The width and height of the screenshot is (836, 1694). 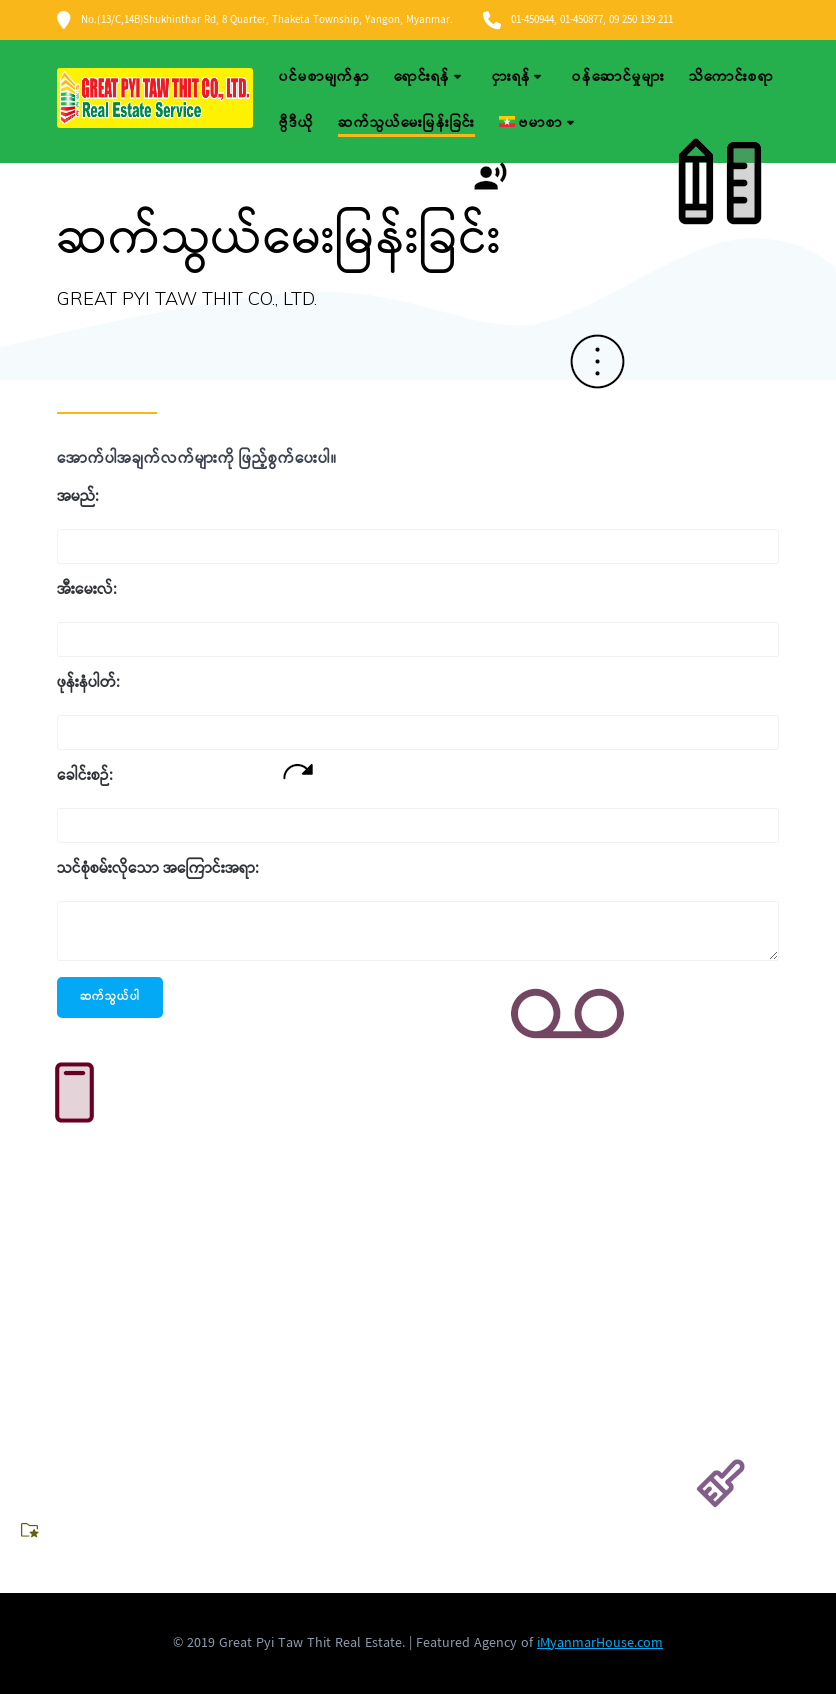 What do you see at coordinates (597, 361) in the screenshot?
I see `access more options or actions` at bounding box center [597, 361].